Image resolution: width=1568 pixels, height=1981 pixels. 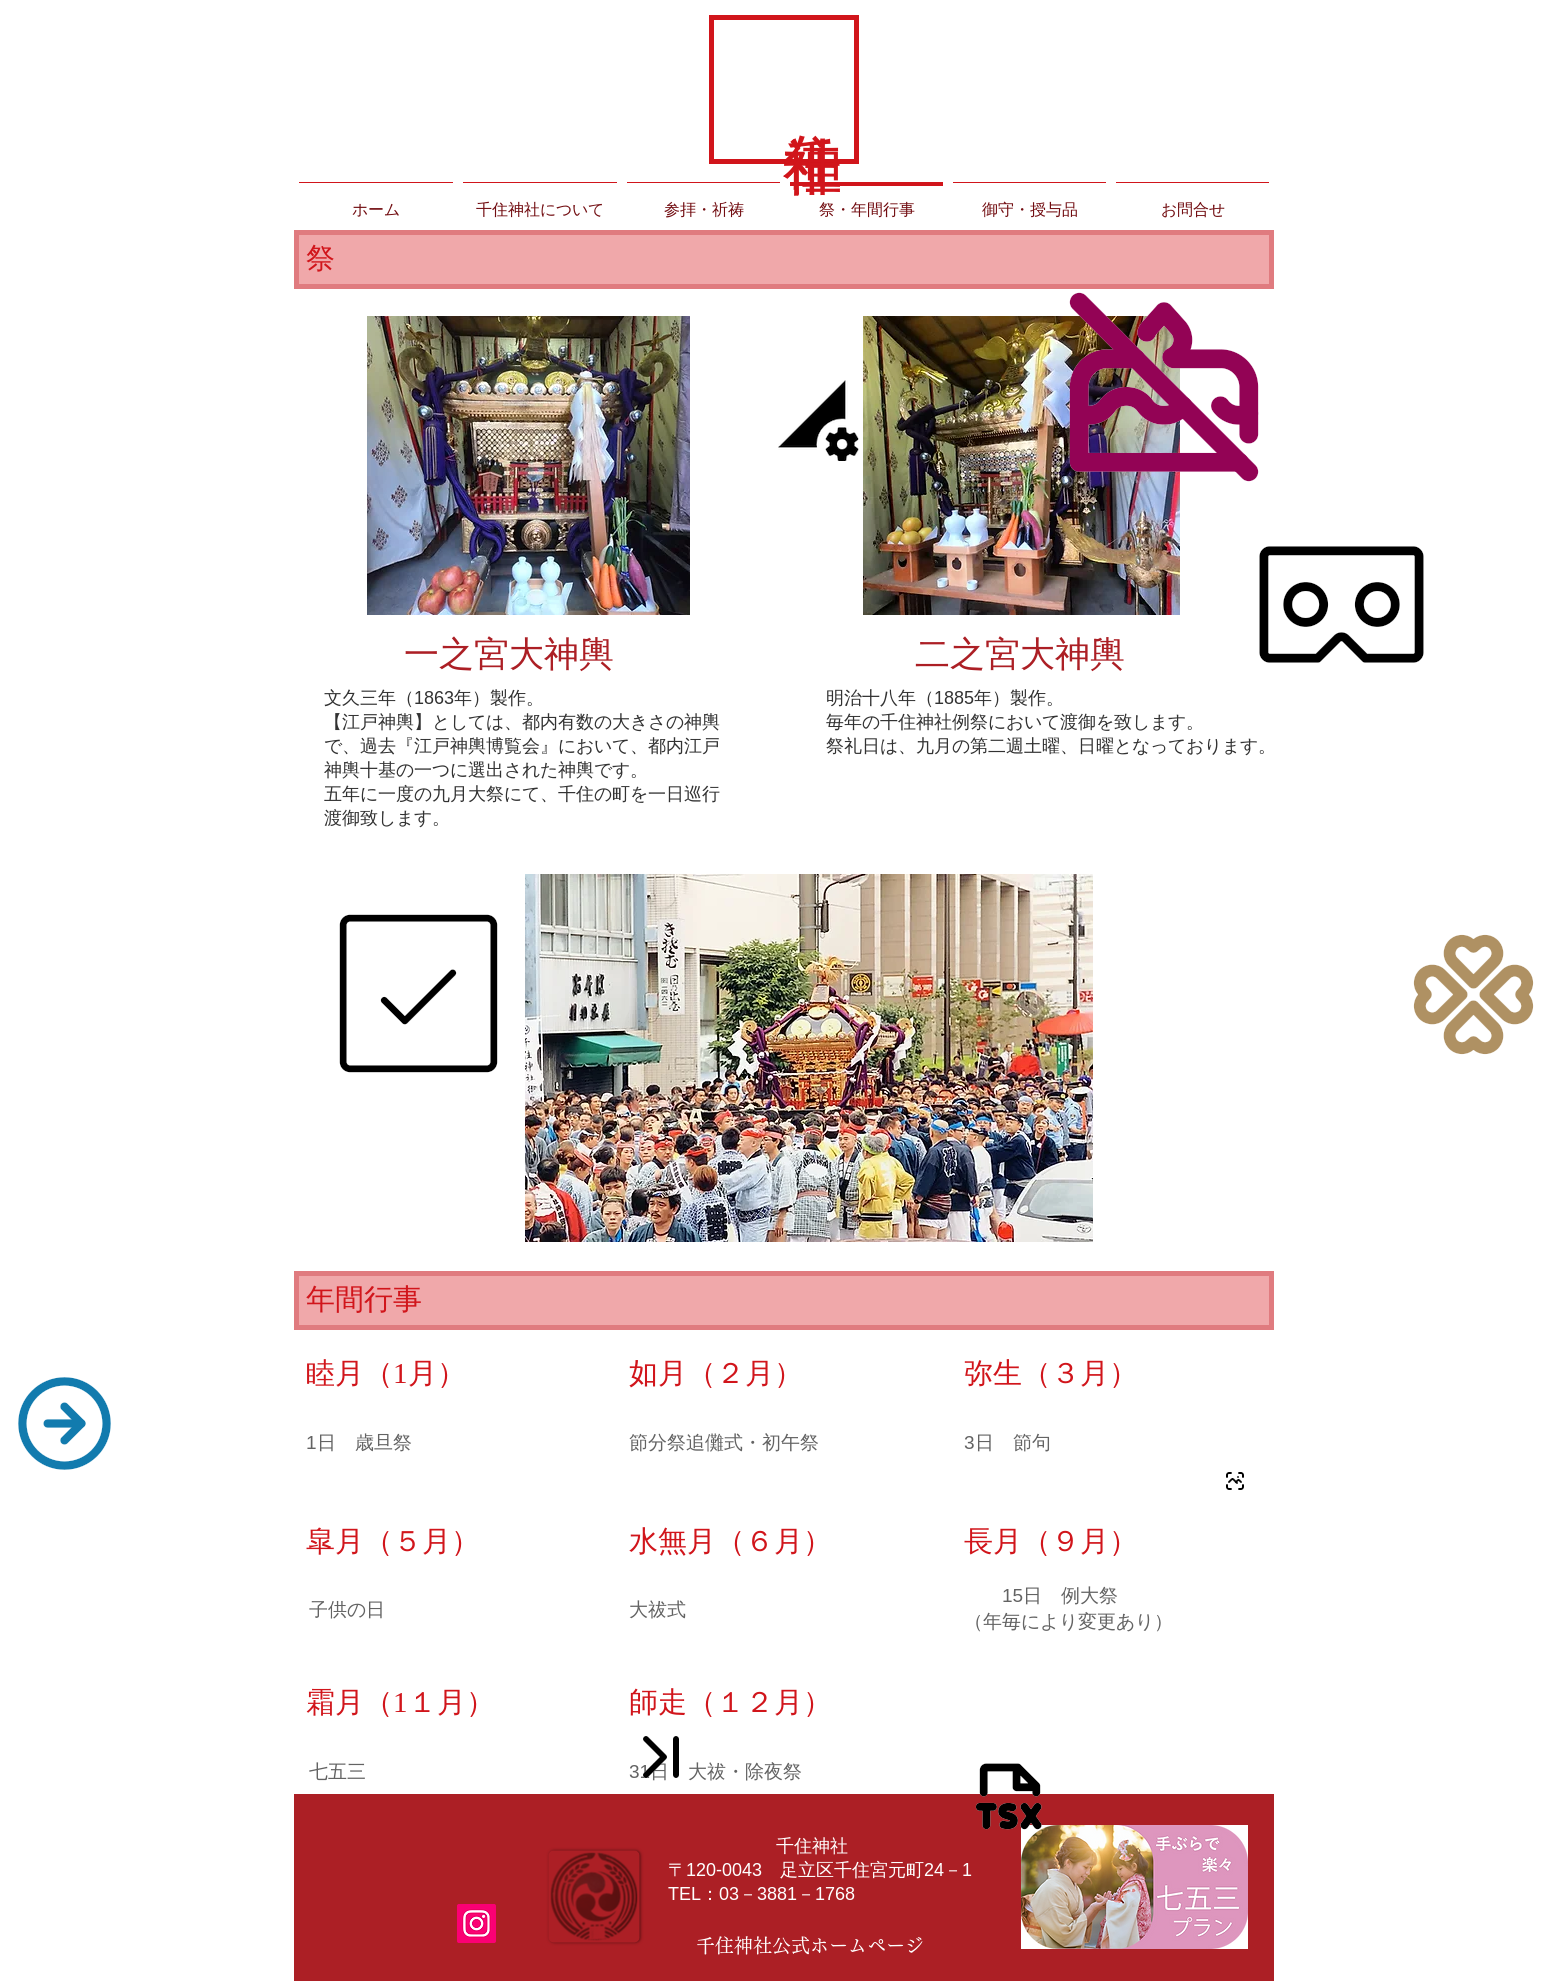 I want to click on scan or digitize a photo, so click(x=1235, y=1481).